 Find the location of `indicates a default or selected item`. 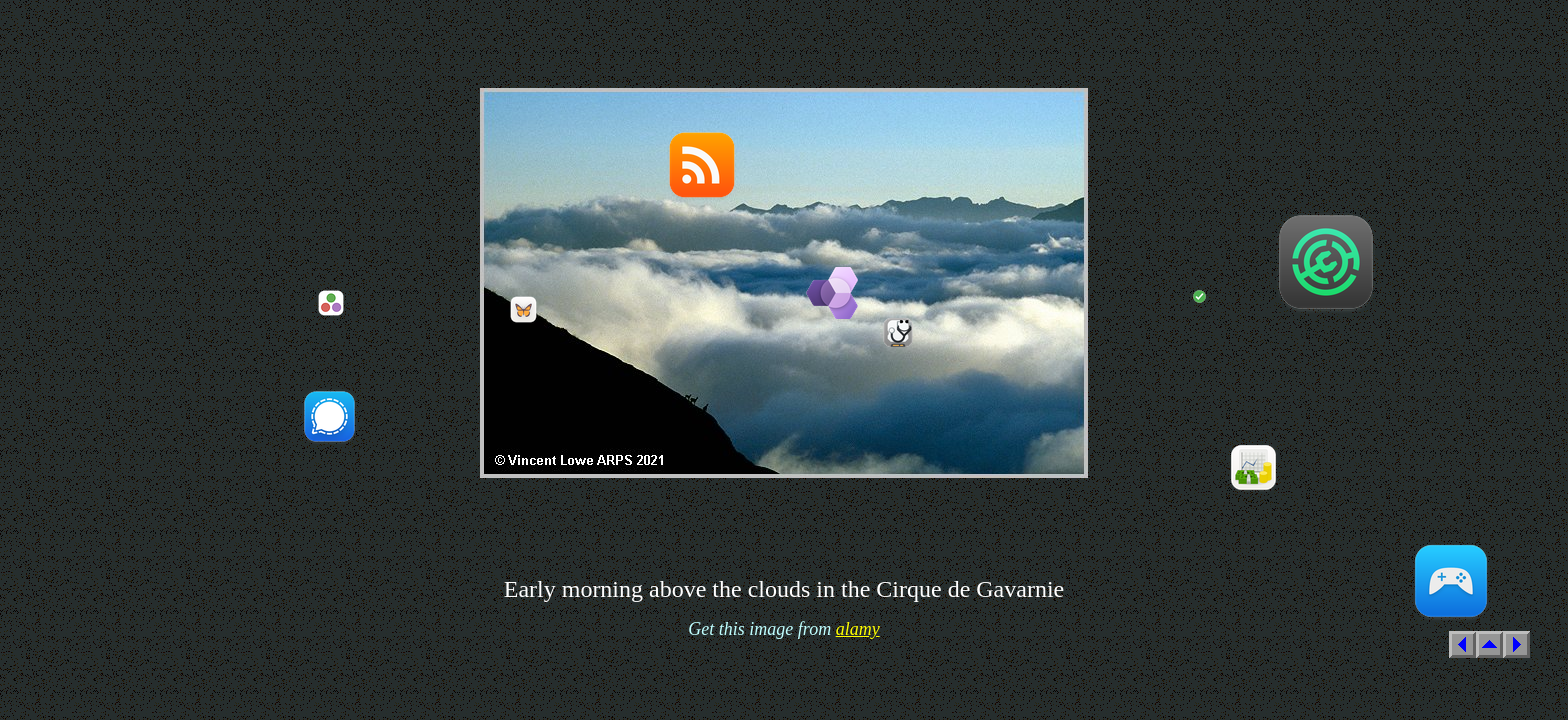

indicates a default or selected item is located at coordinates (1199, 296).